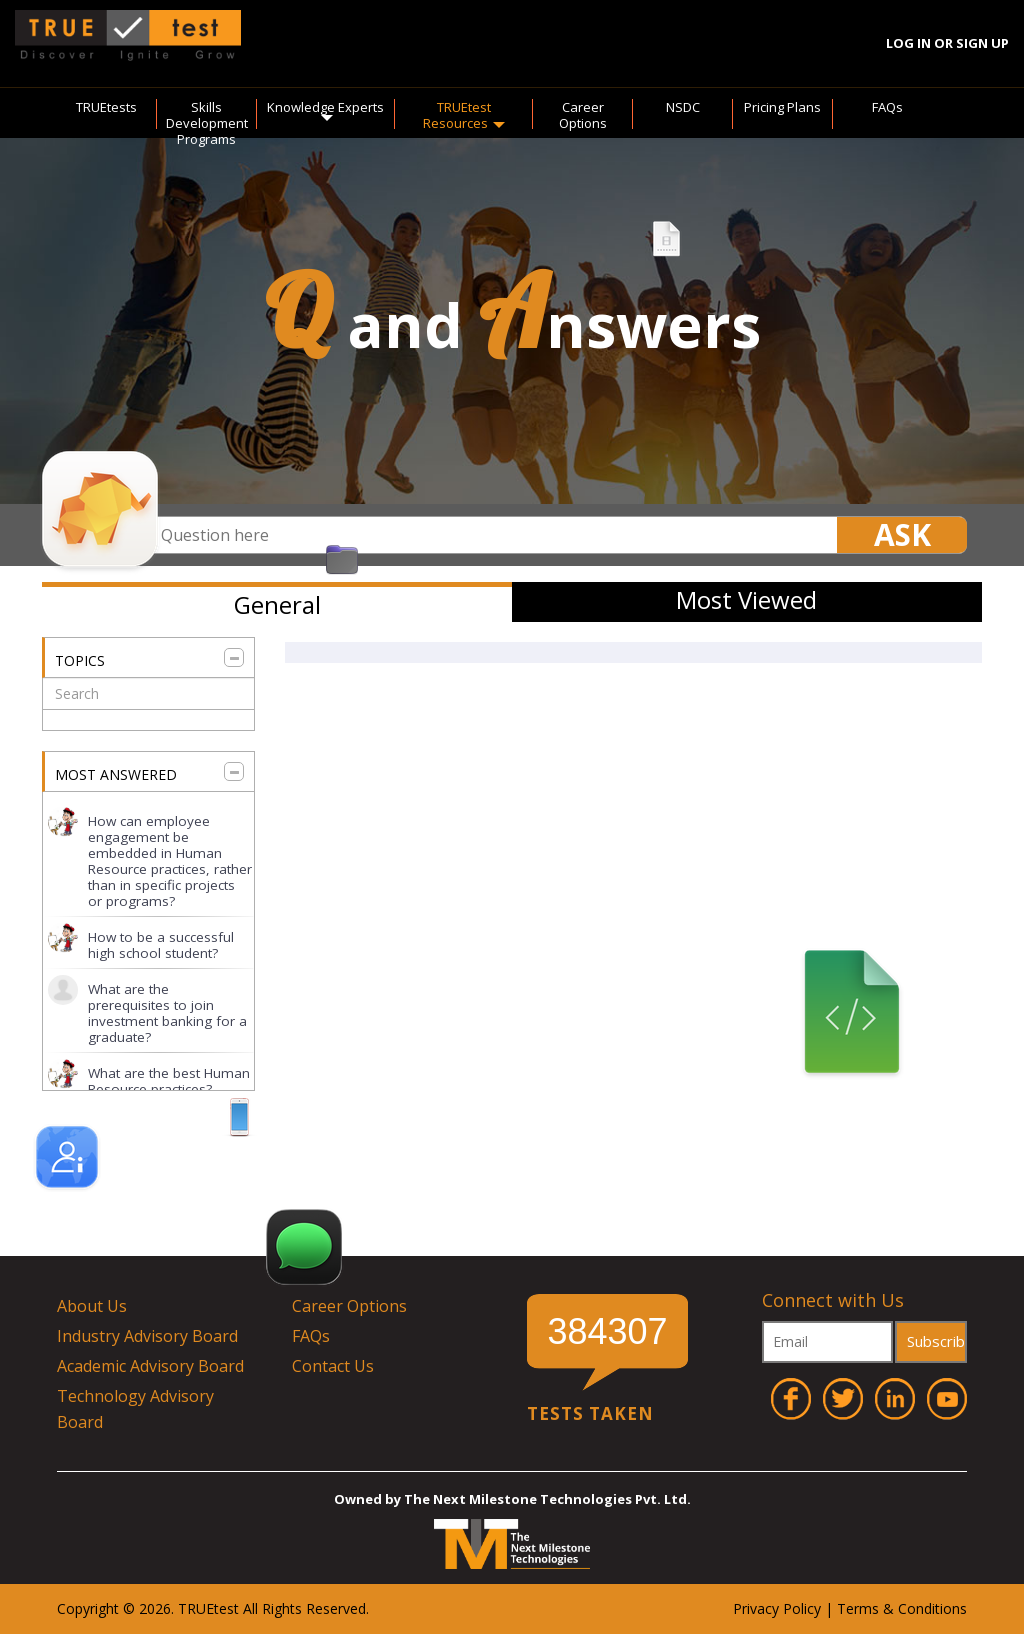 The width and height of the screenshot is (1024, 1634). Describe the element at coordinates (342, 559) in the screenshot. I see `open folder to view contents` at that location.